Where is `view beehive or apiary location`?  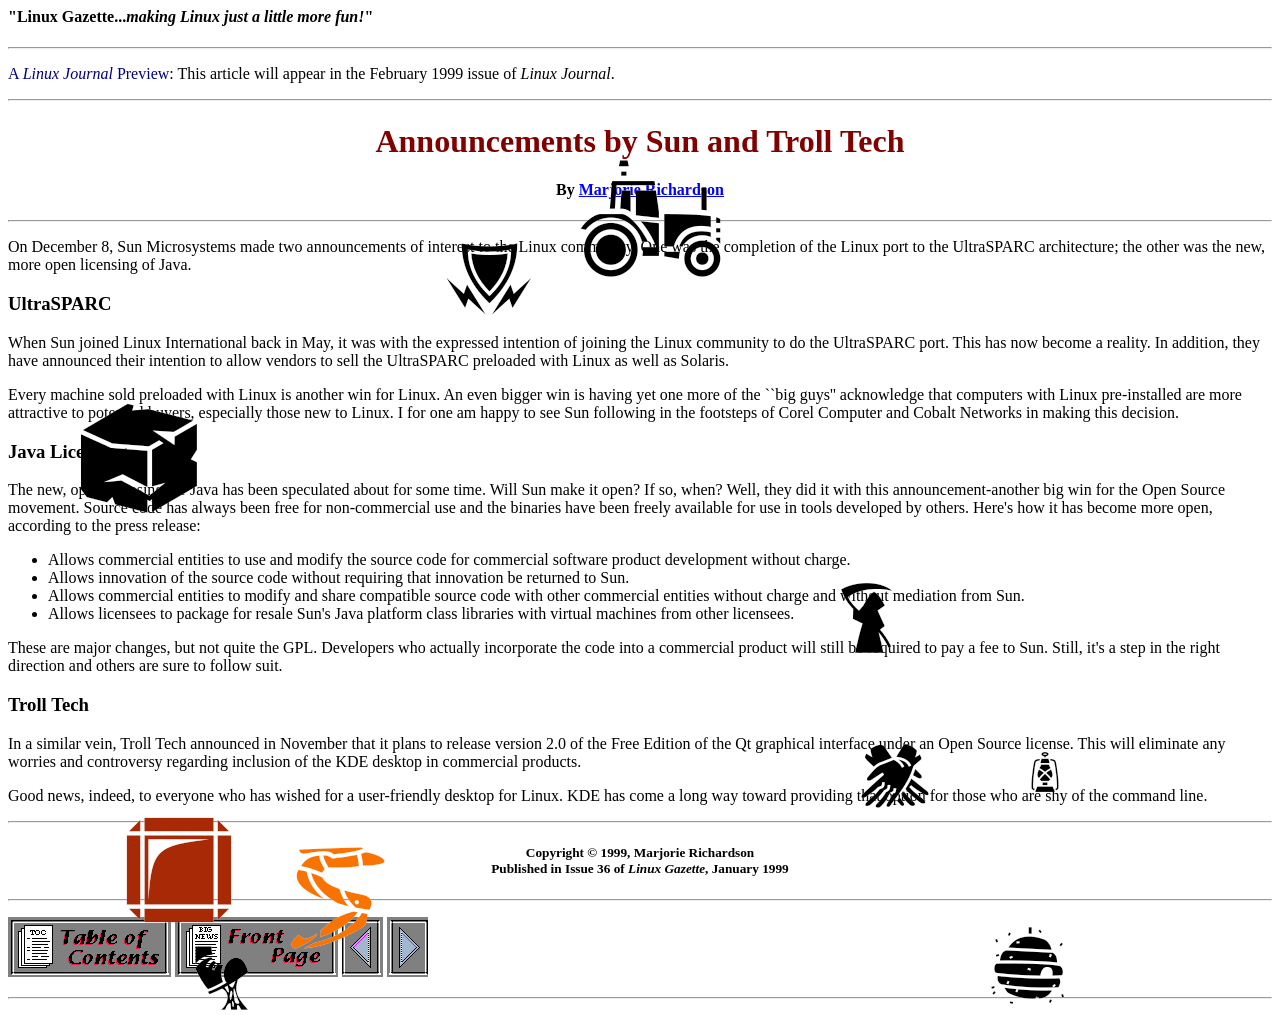 view beehive or apiary location is located at coordinates (1029, 965).